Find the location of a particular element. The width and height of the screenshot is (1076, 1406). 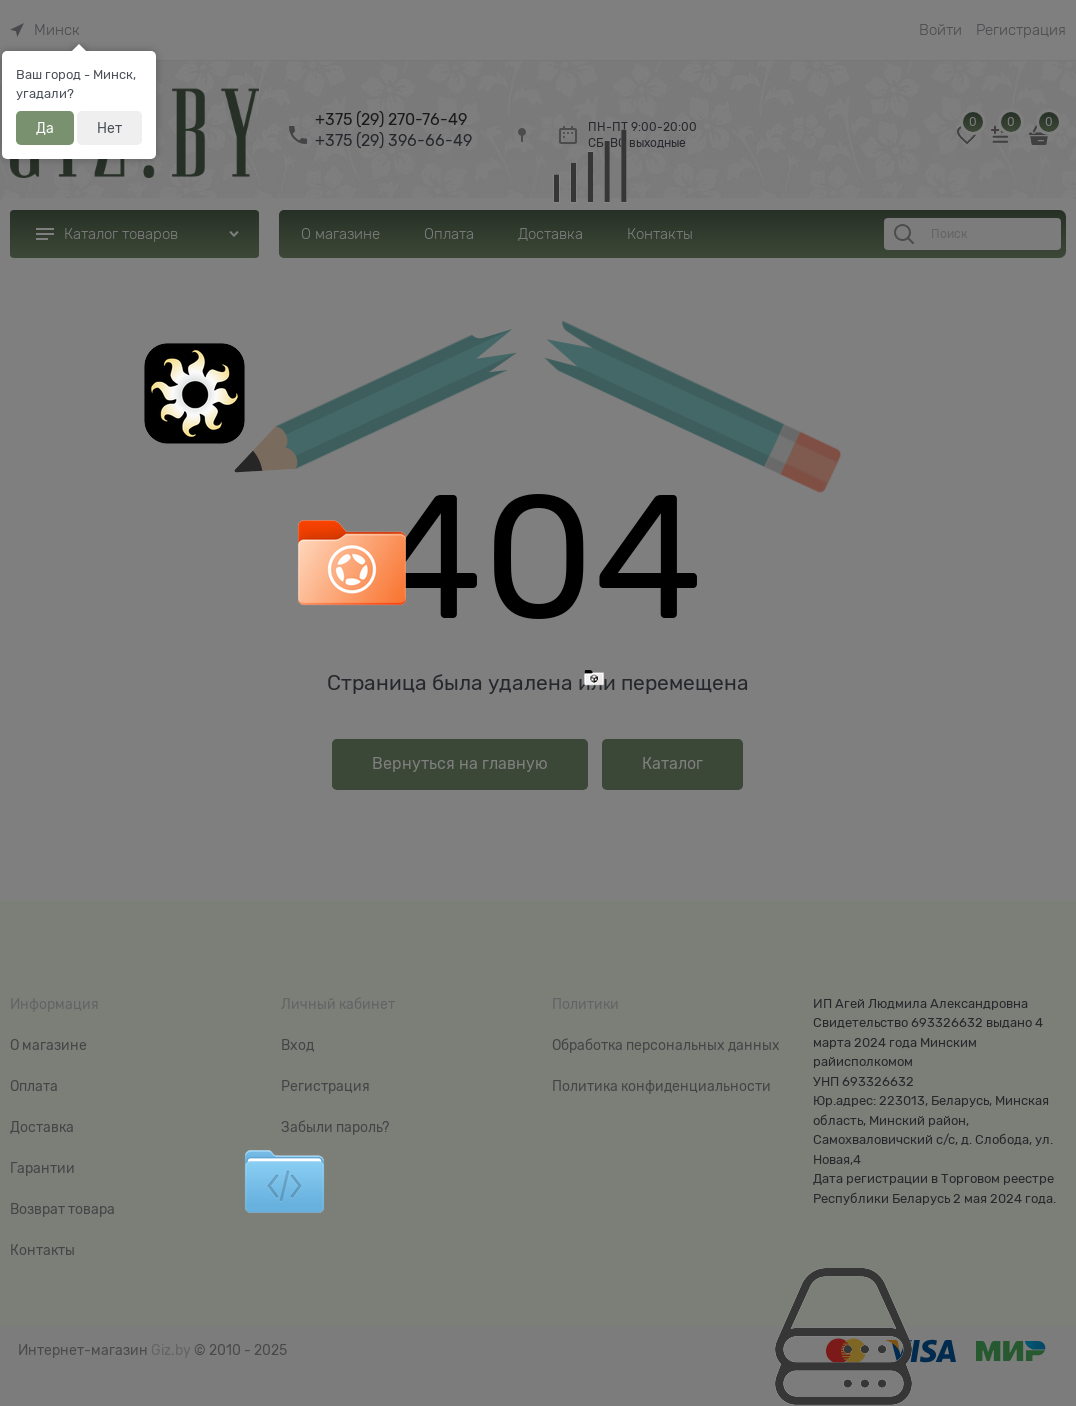

mobile network signal strength indicator is located at coordinates (593, 163).